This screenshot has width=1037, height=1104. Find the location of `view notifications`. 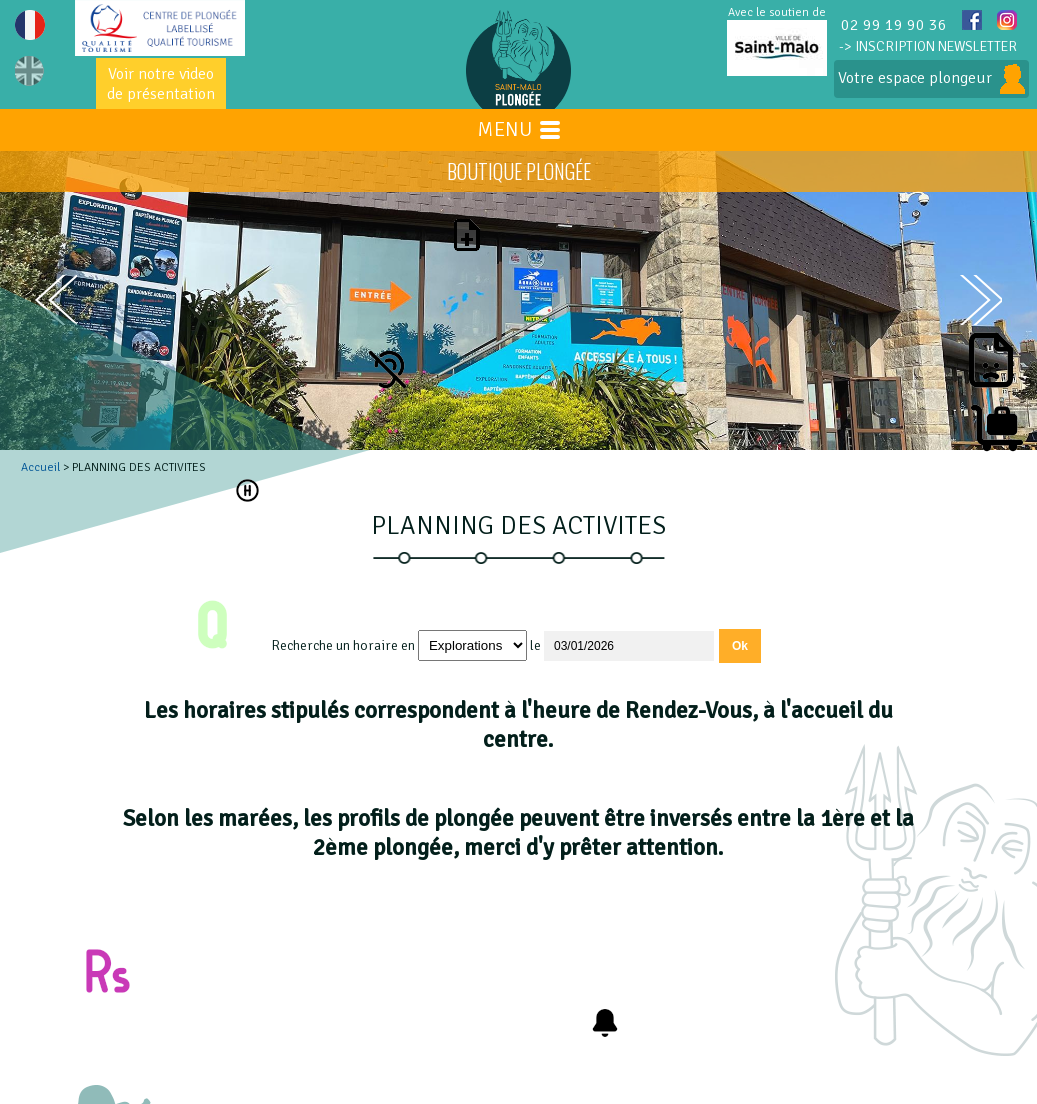

view notifications is located at coordinates (605, 1023).